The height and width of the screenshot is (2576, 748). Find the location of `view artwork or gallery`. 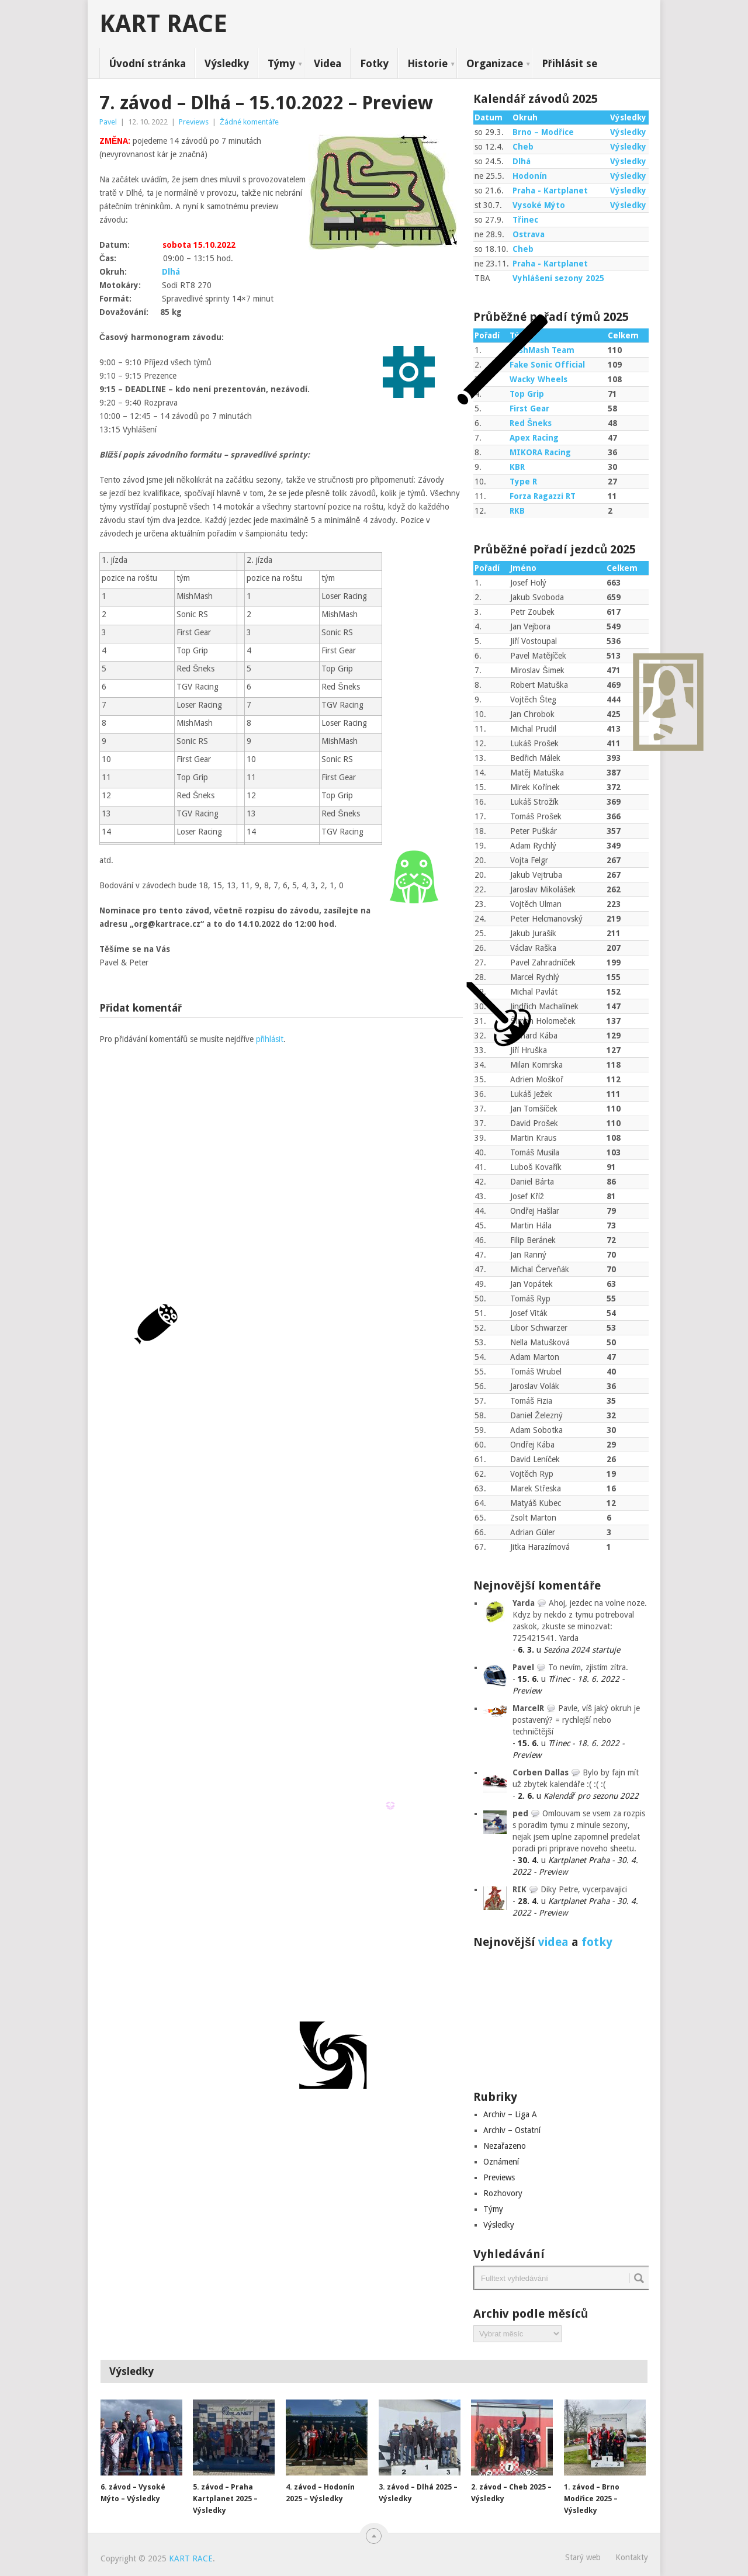

view artwork or gallery is located at coordinates (668, 702).